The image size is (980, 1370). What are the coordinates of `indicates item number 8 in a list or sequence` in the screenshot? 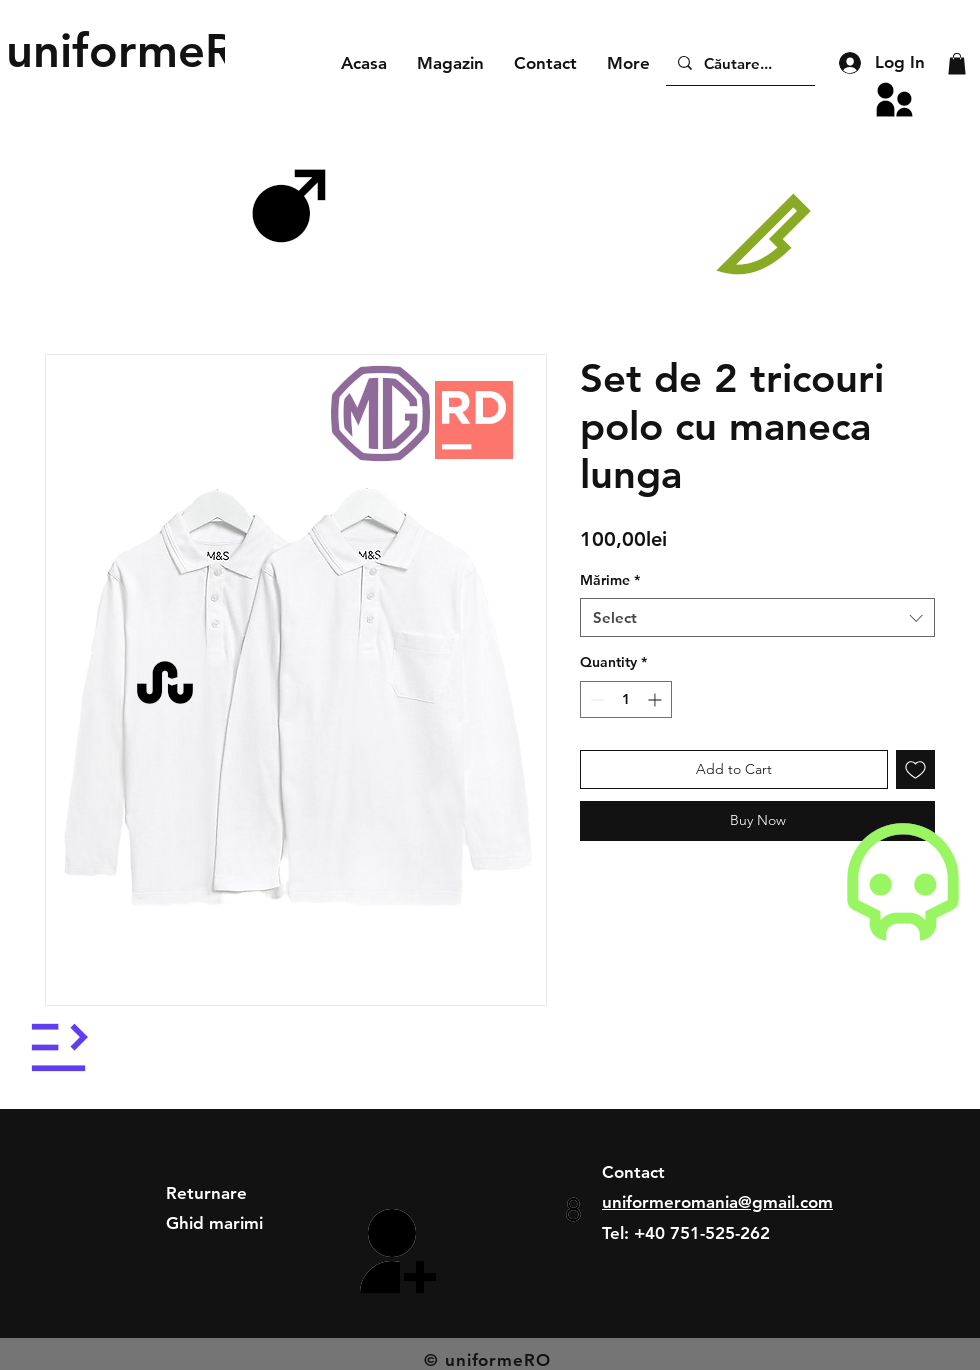 It's located at (573, 1209).